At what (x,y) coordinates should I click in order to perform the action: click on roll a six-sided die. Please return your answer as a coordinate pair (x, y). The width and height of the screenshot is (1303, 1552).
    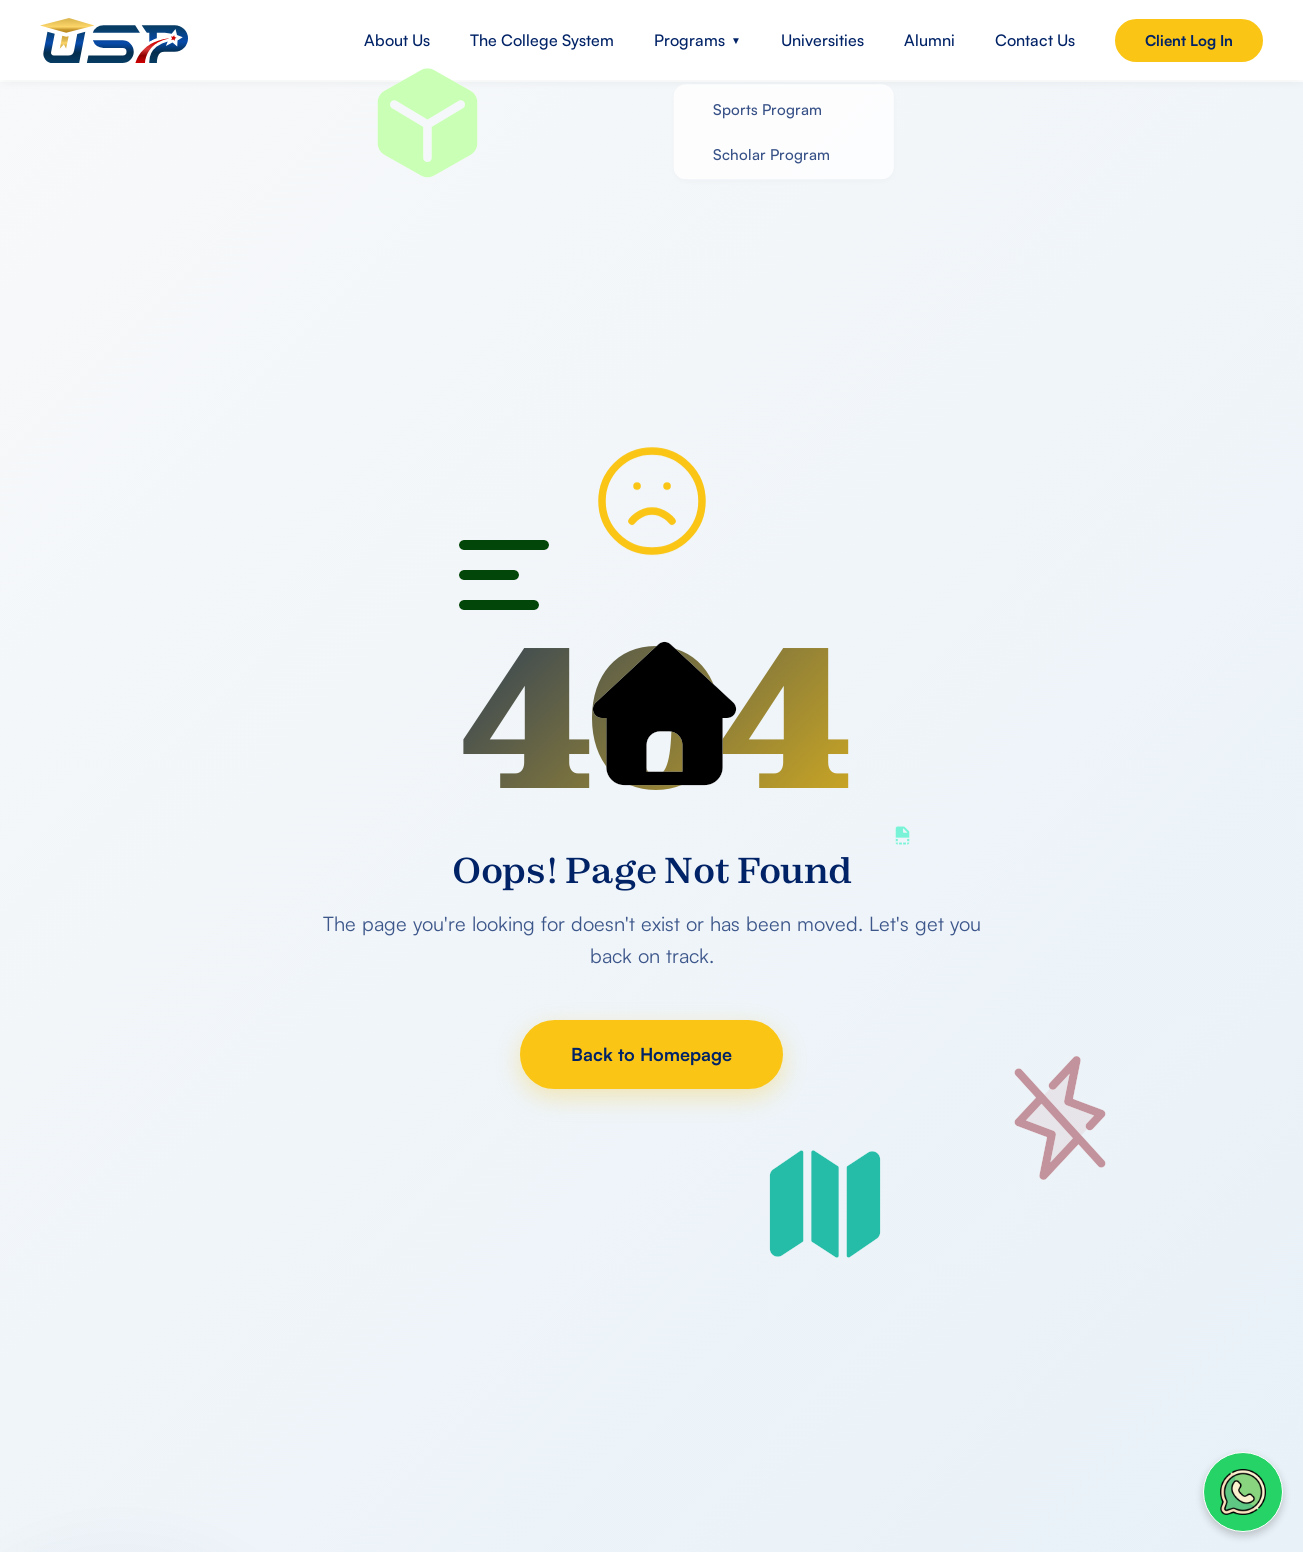
    Looking at the image, I should click on (427, 121).